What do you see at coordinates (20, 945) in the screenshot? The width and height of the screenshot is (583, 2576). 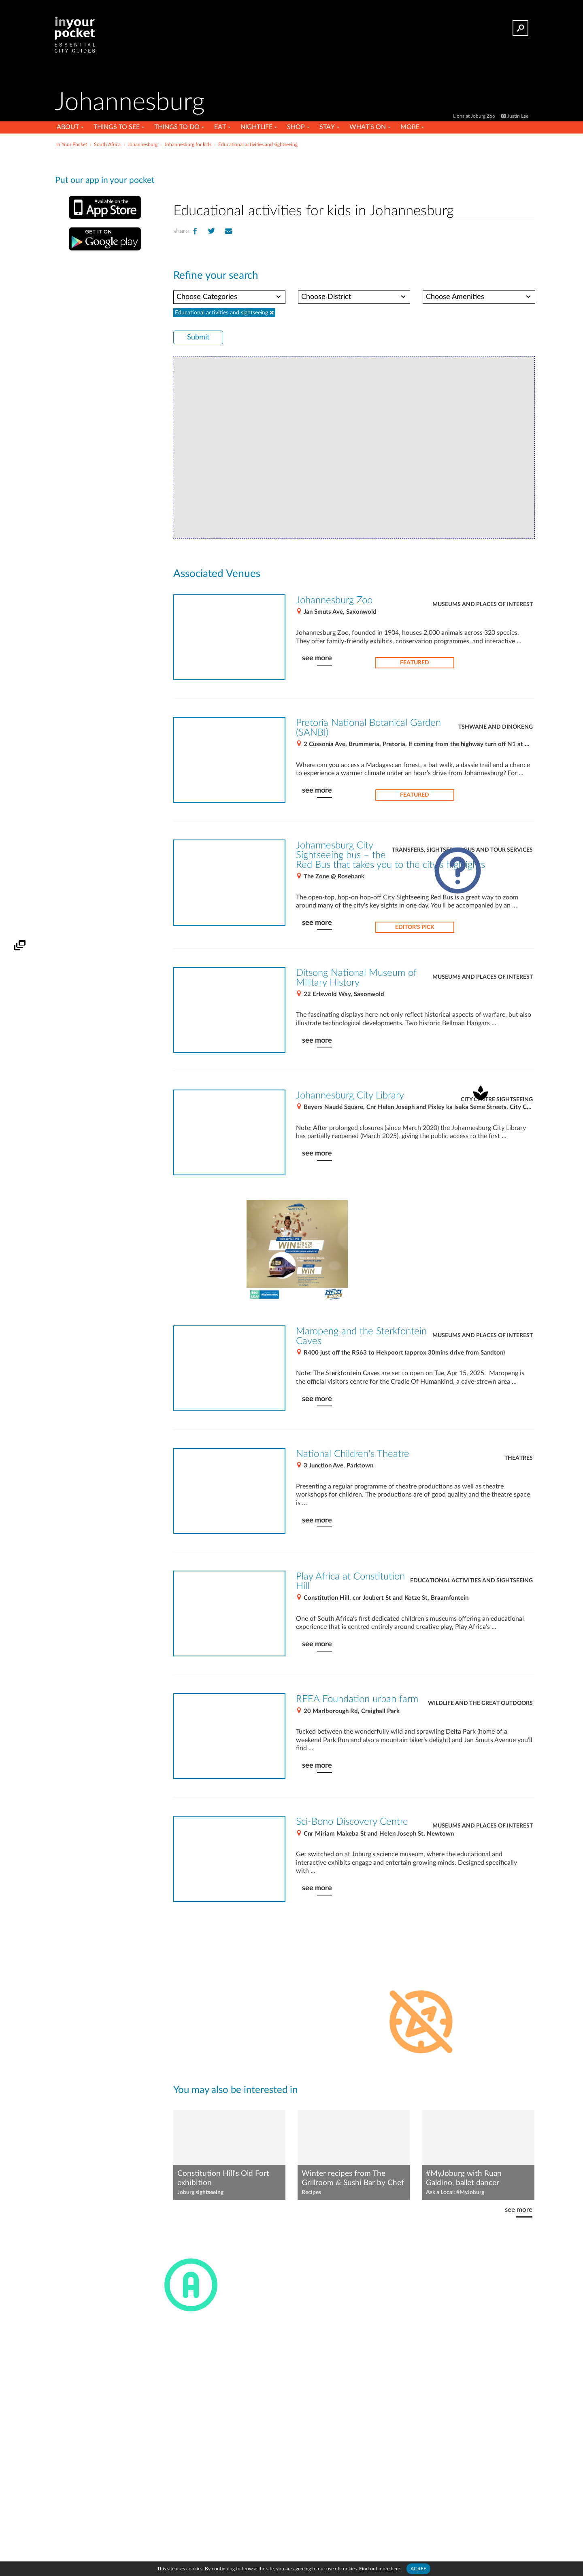 I see `view dynamic or stacked content feed` at bounding box center [20, 945].